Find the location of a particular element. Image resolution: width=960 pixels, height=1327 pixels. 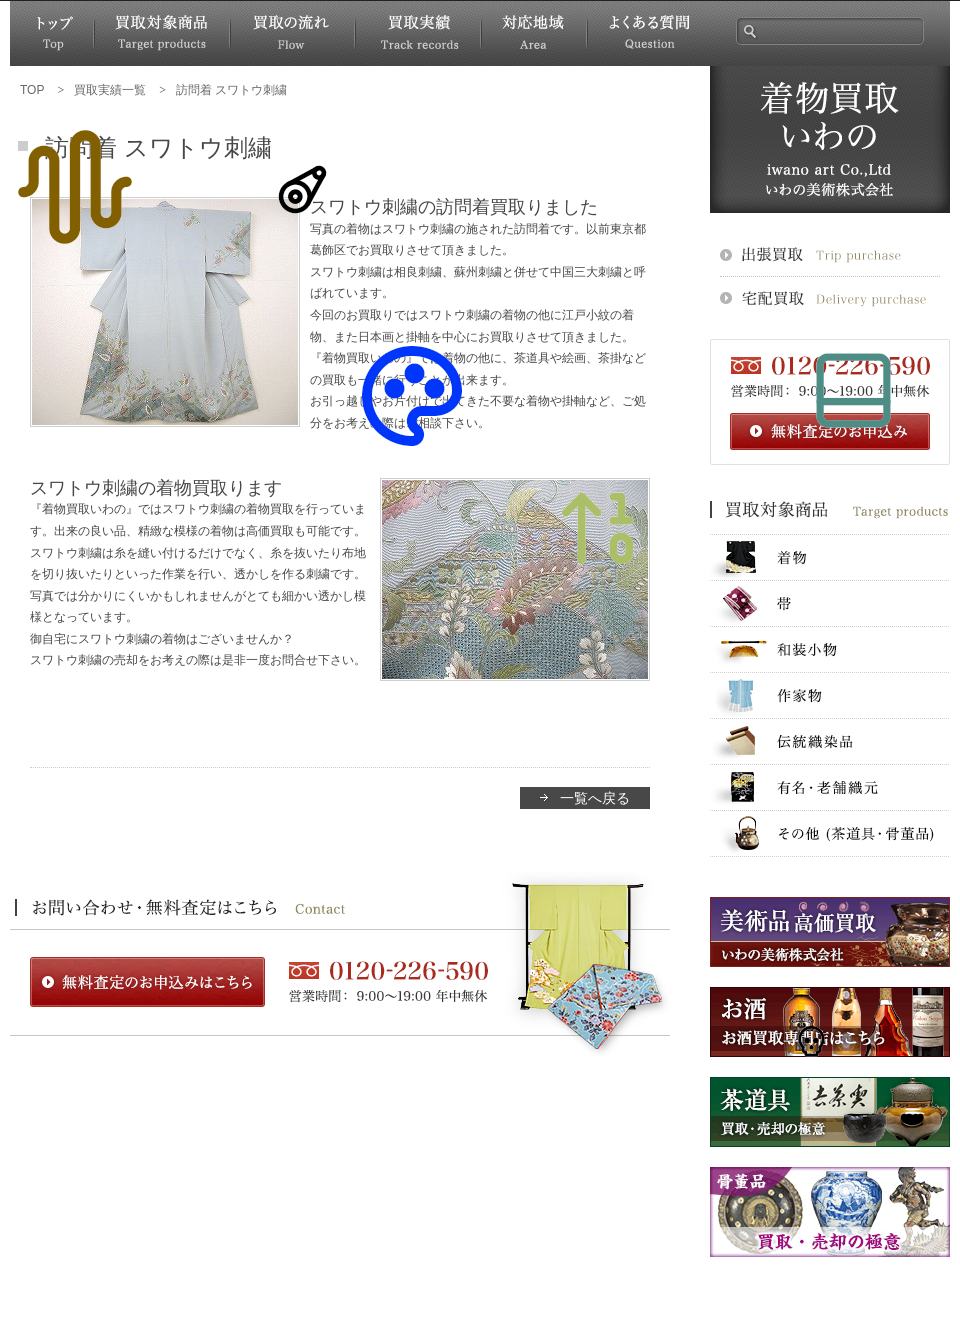

audio waveform visualization is located at coordinates (75, 187).